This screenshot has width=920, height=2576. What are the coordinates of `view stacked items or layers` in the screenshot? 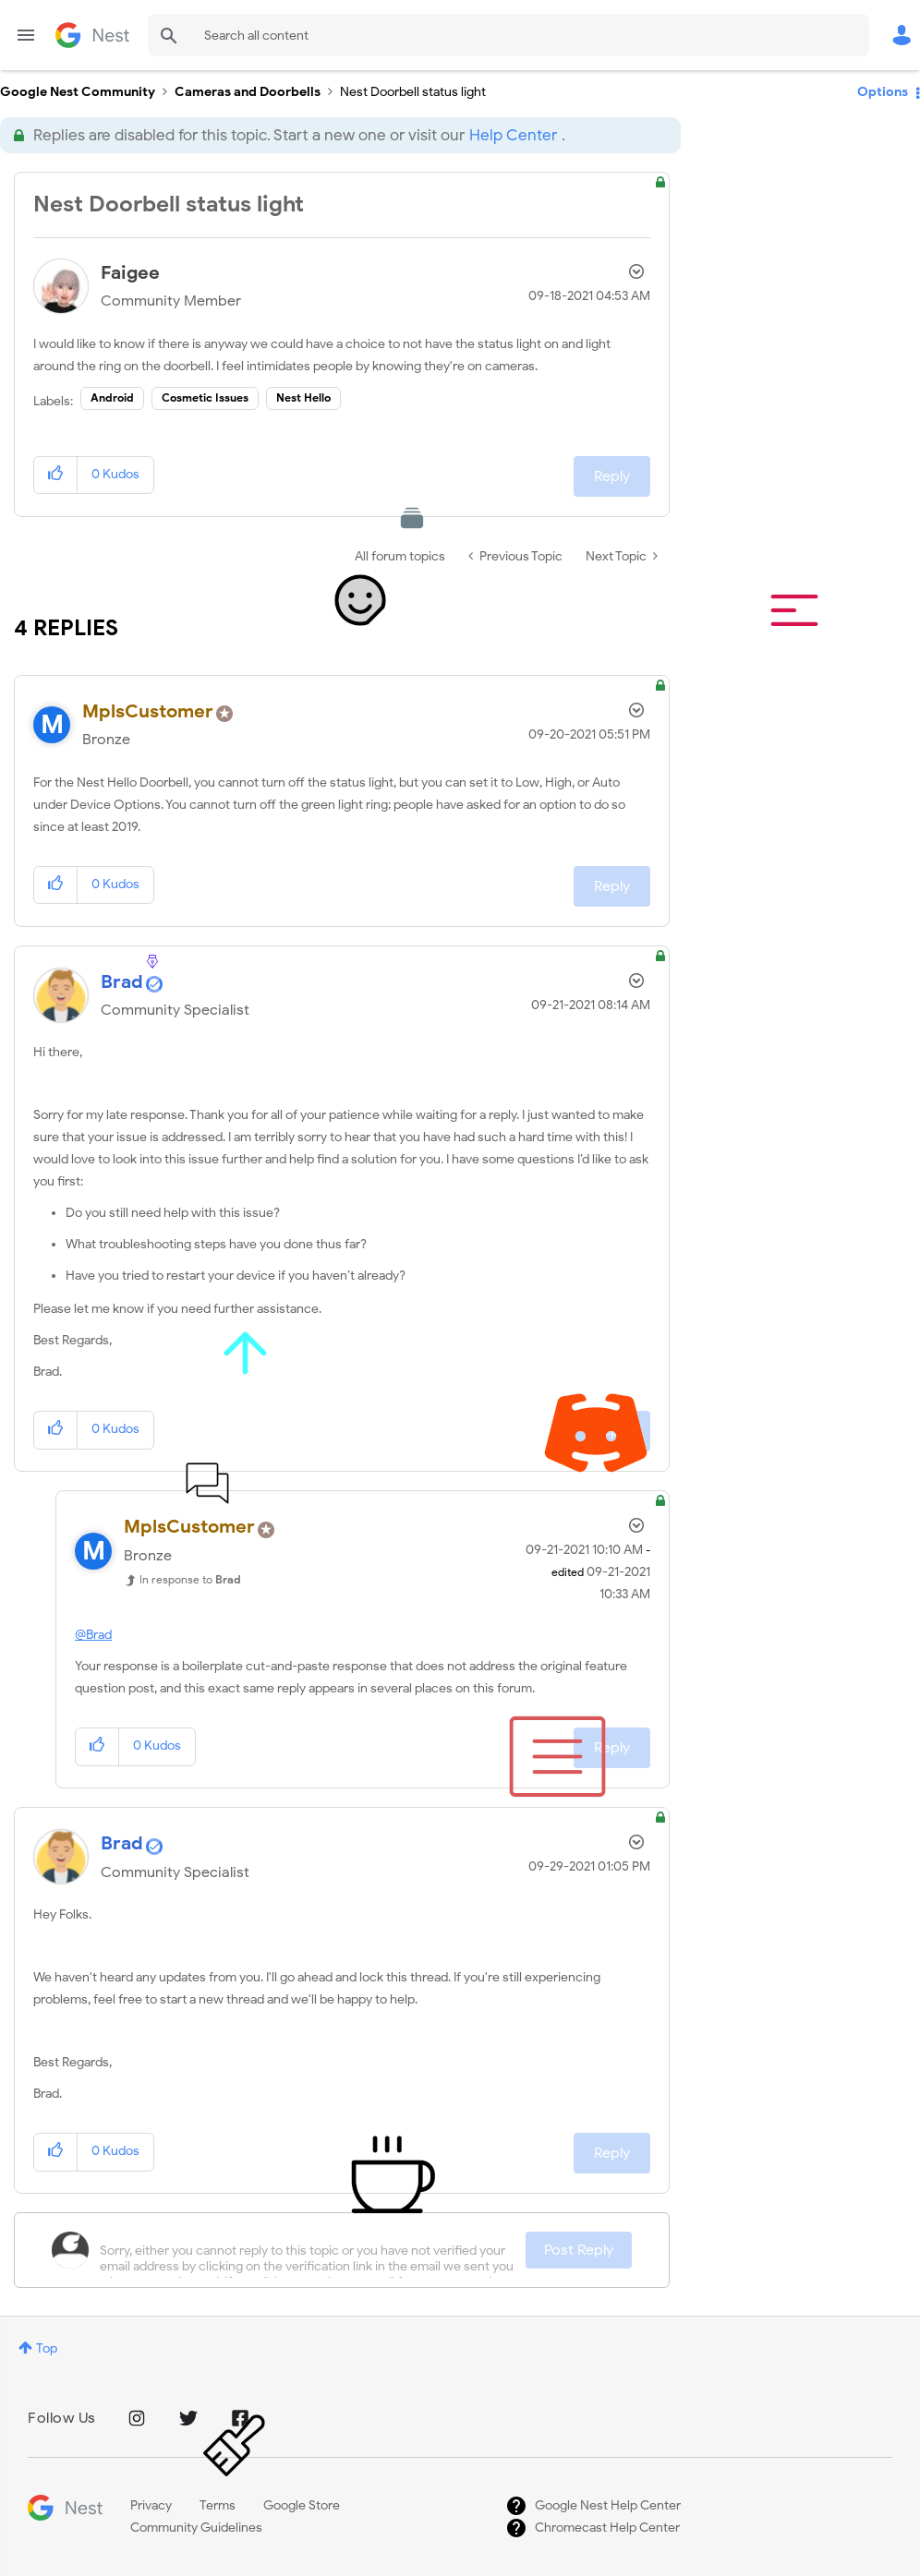 It's located at (412, 518).